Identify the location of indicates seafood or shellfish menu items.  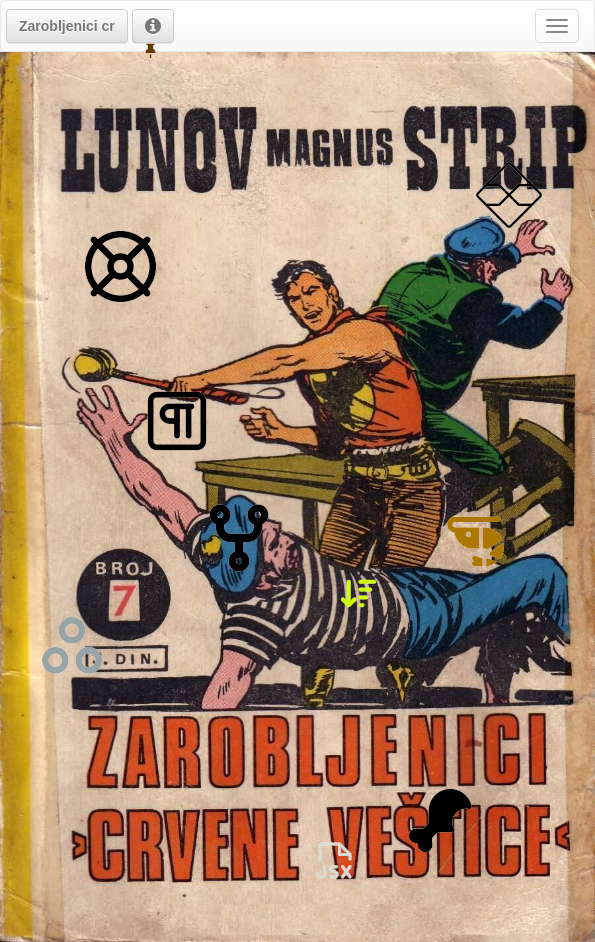
(475, 541).